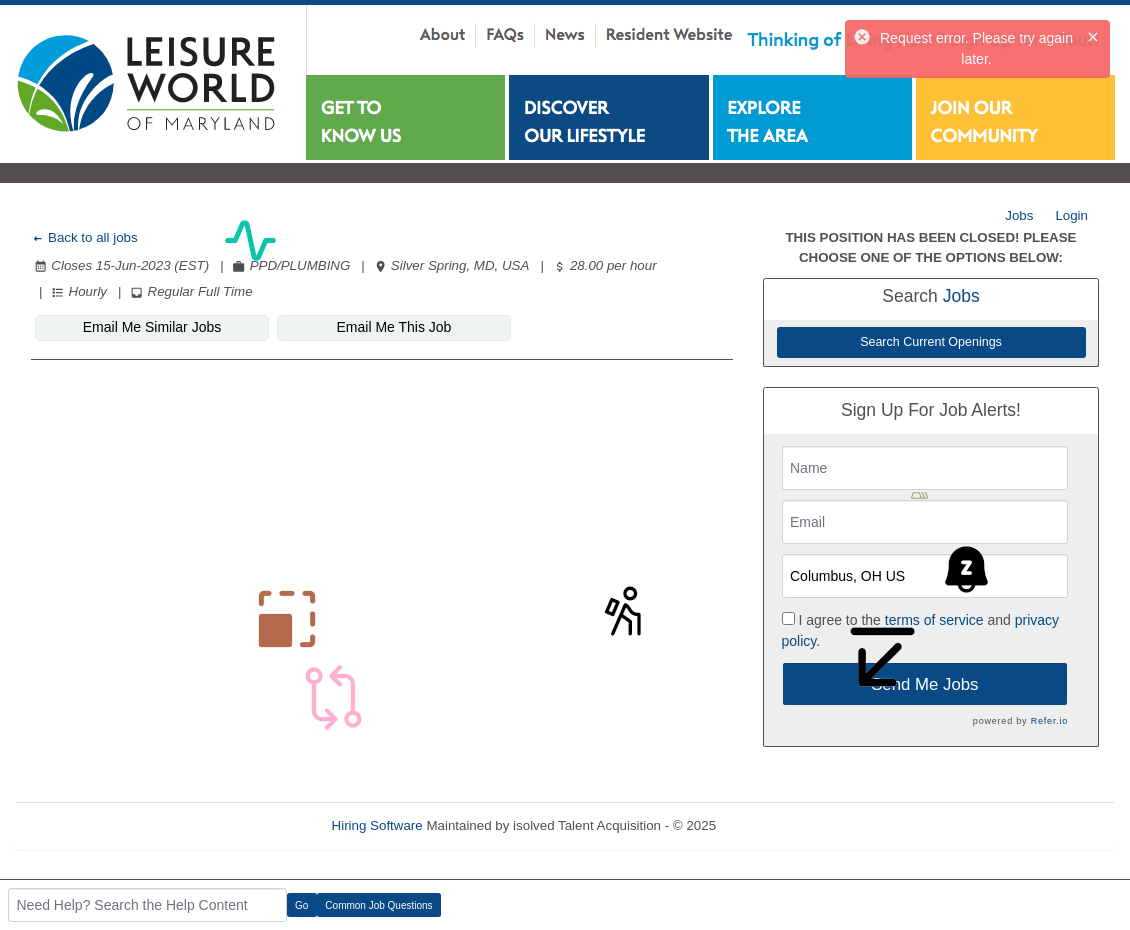  What do you see at coordinates (966, 569) in the screenshot?
I see `mute notifications or enable do not disturb mode` at bounding box center [966, 569].